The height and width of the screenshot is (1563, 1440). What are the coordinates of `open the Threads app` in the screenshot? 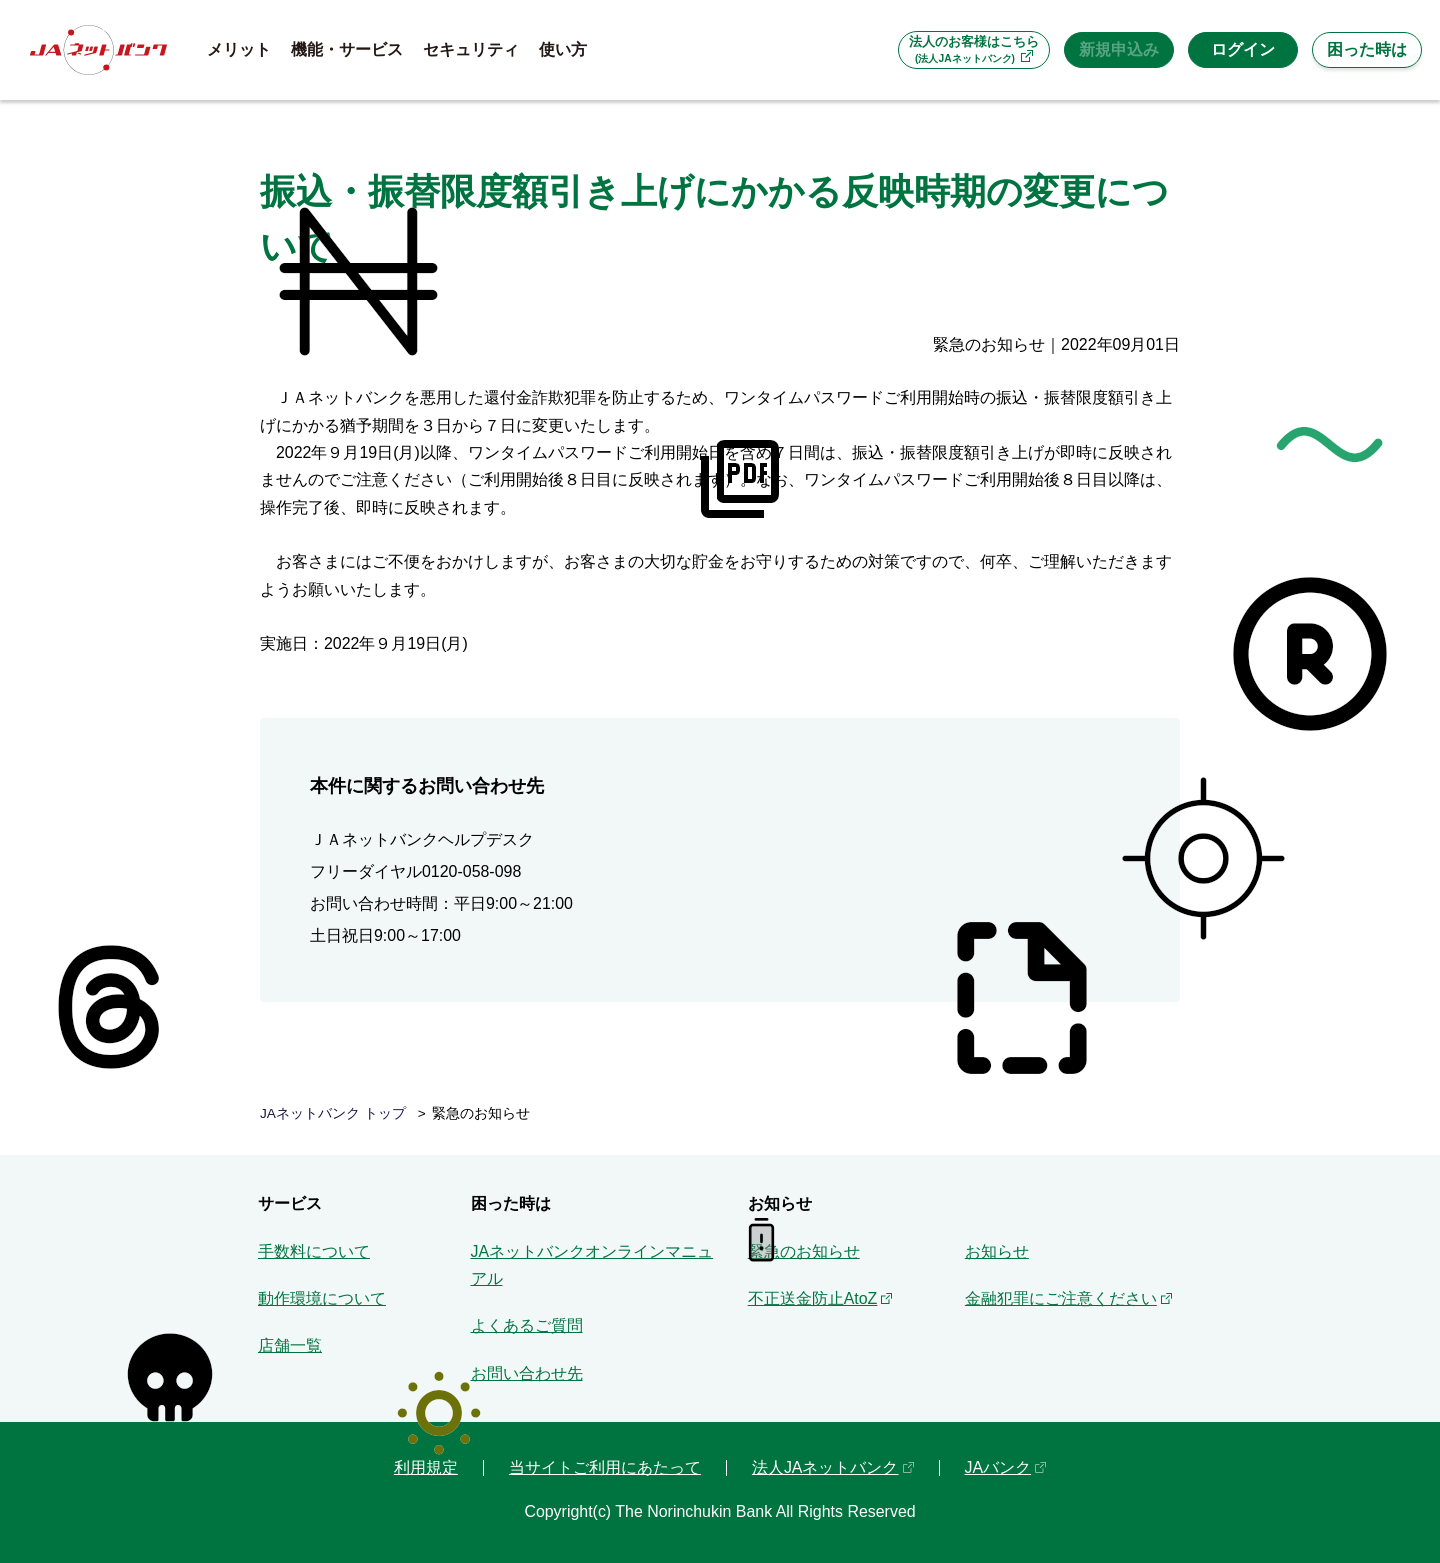 It's located at (111, 1007).